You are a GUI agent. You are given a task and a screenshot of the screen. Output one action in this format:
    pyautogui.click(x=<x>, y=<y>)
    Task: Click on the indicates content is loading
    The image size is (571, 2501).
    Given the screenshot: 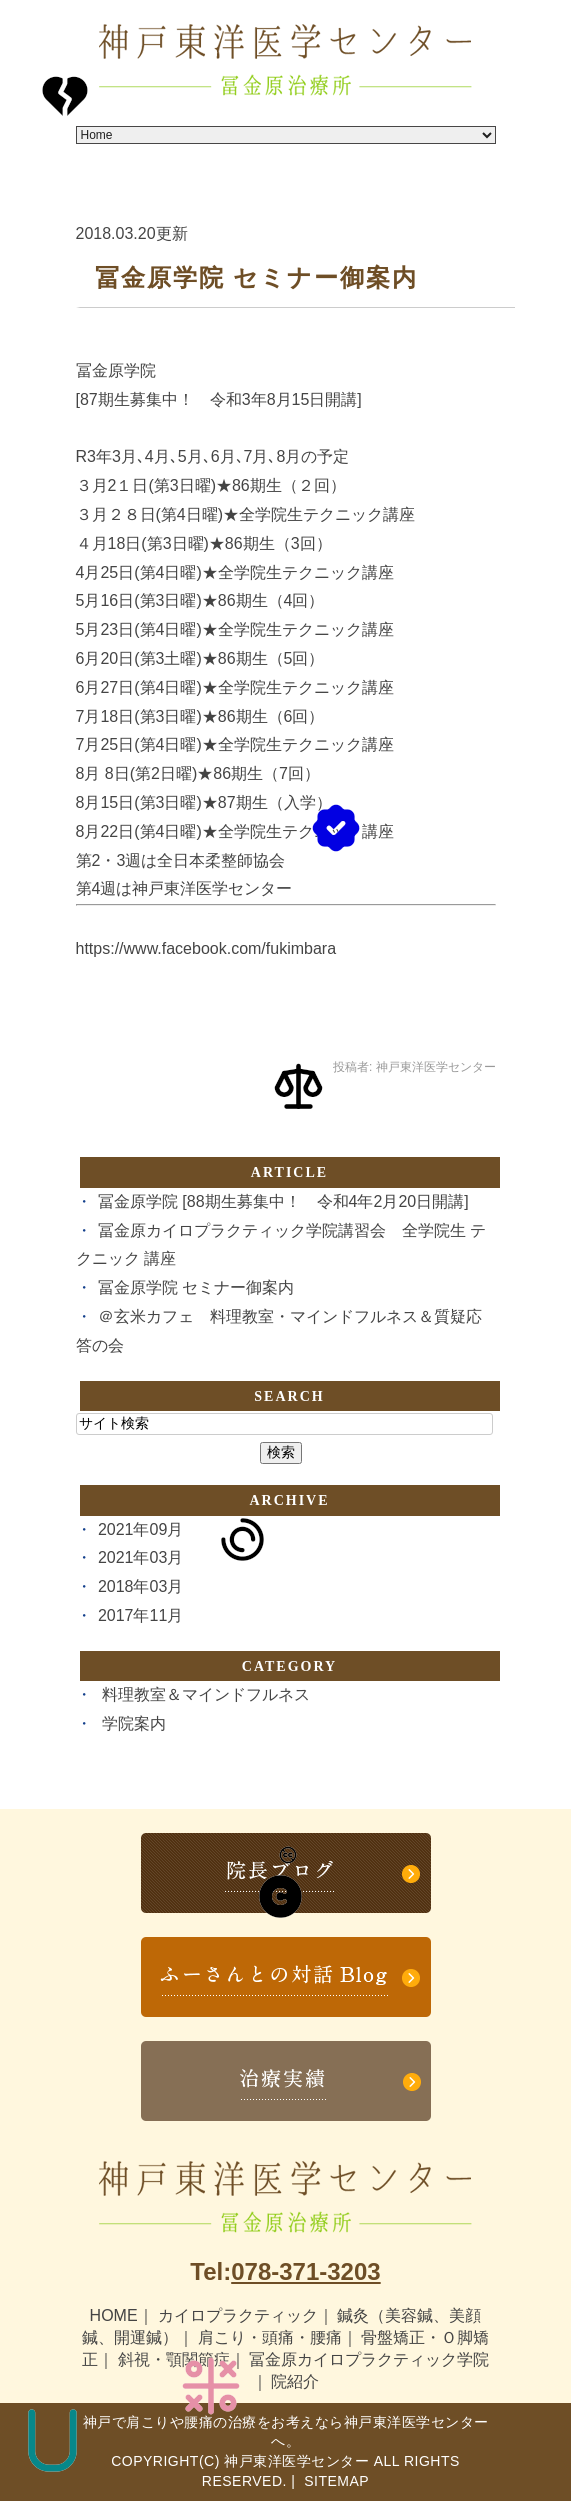 What is the action you would take?
    pyautogui.click(x=242, y=1539)
    